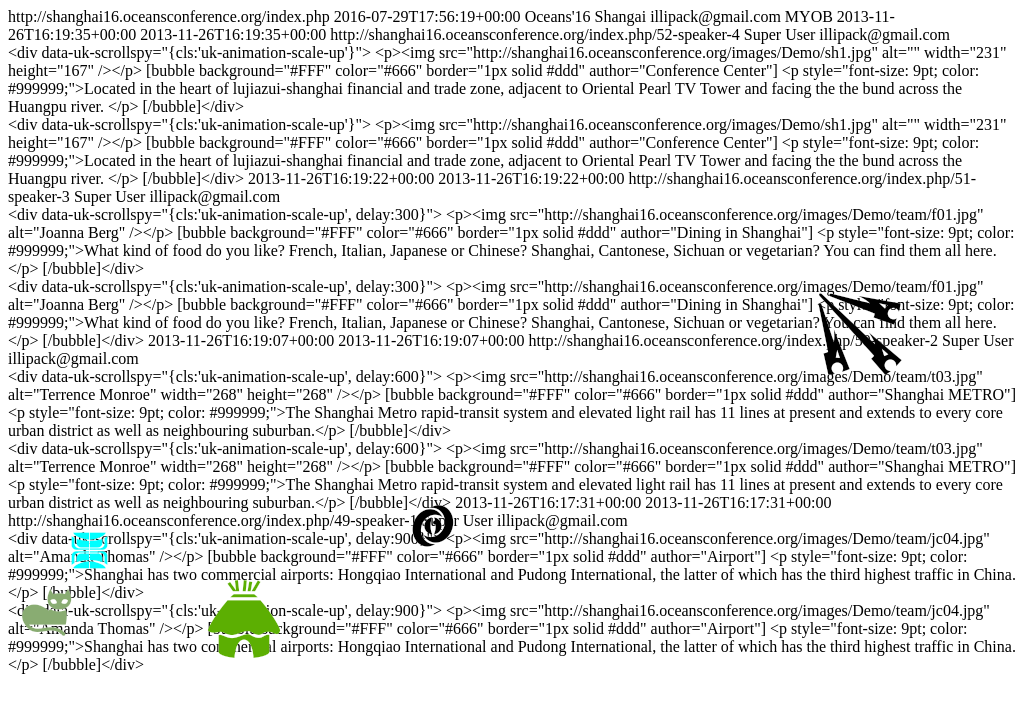 The width and height of the screenshot is (1024, 720). I want to click on select a hut or shelter in-game, so click(244, 619).